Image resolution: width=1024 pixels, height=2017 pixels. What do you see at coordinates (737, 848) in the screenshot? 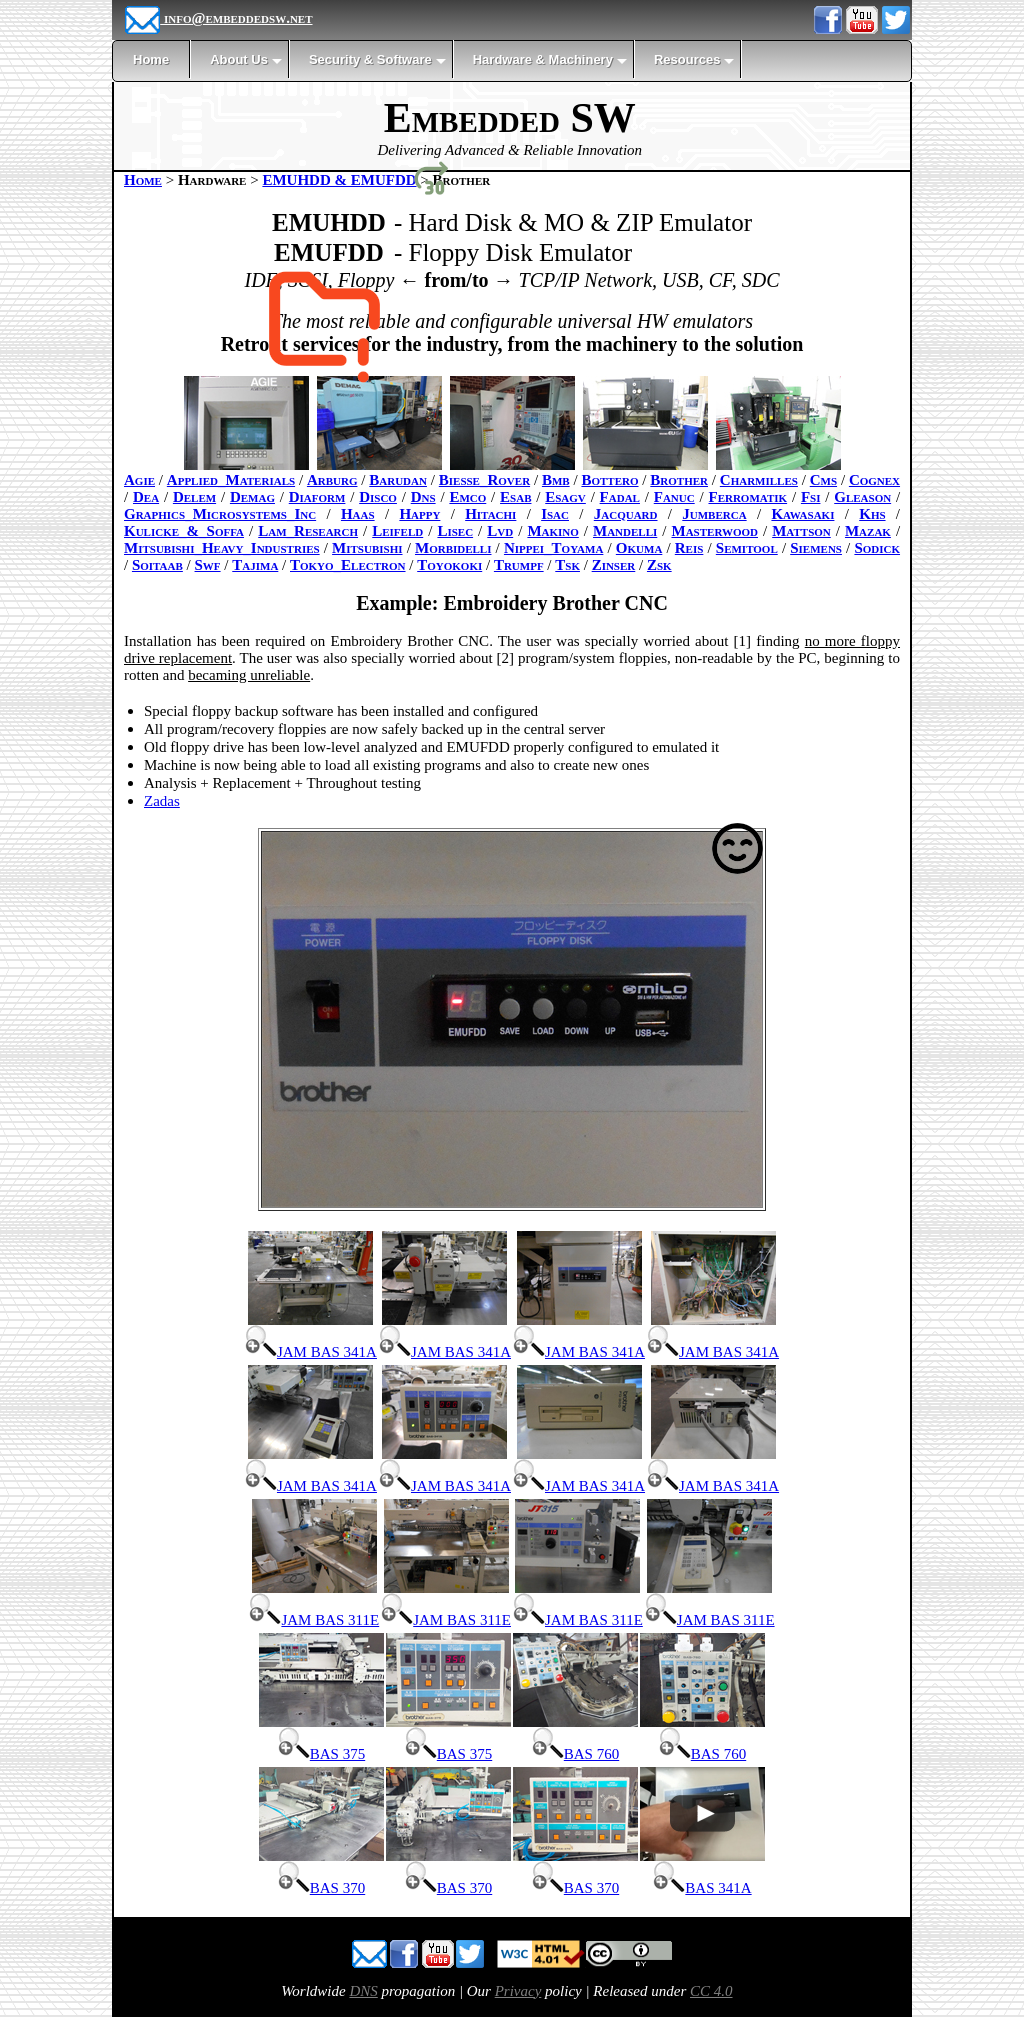
I see `rate your experience positively` at bounding box center [737, 848].